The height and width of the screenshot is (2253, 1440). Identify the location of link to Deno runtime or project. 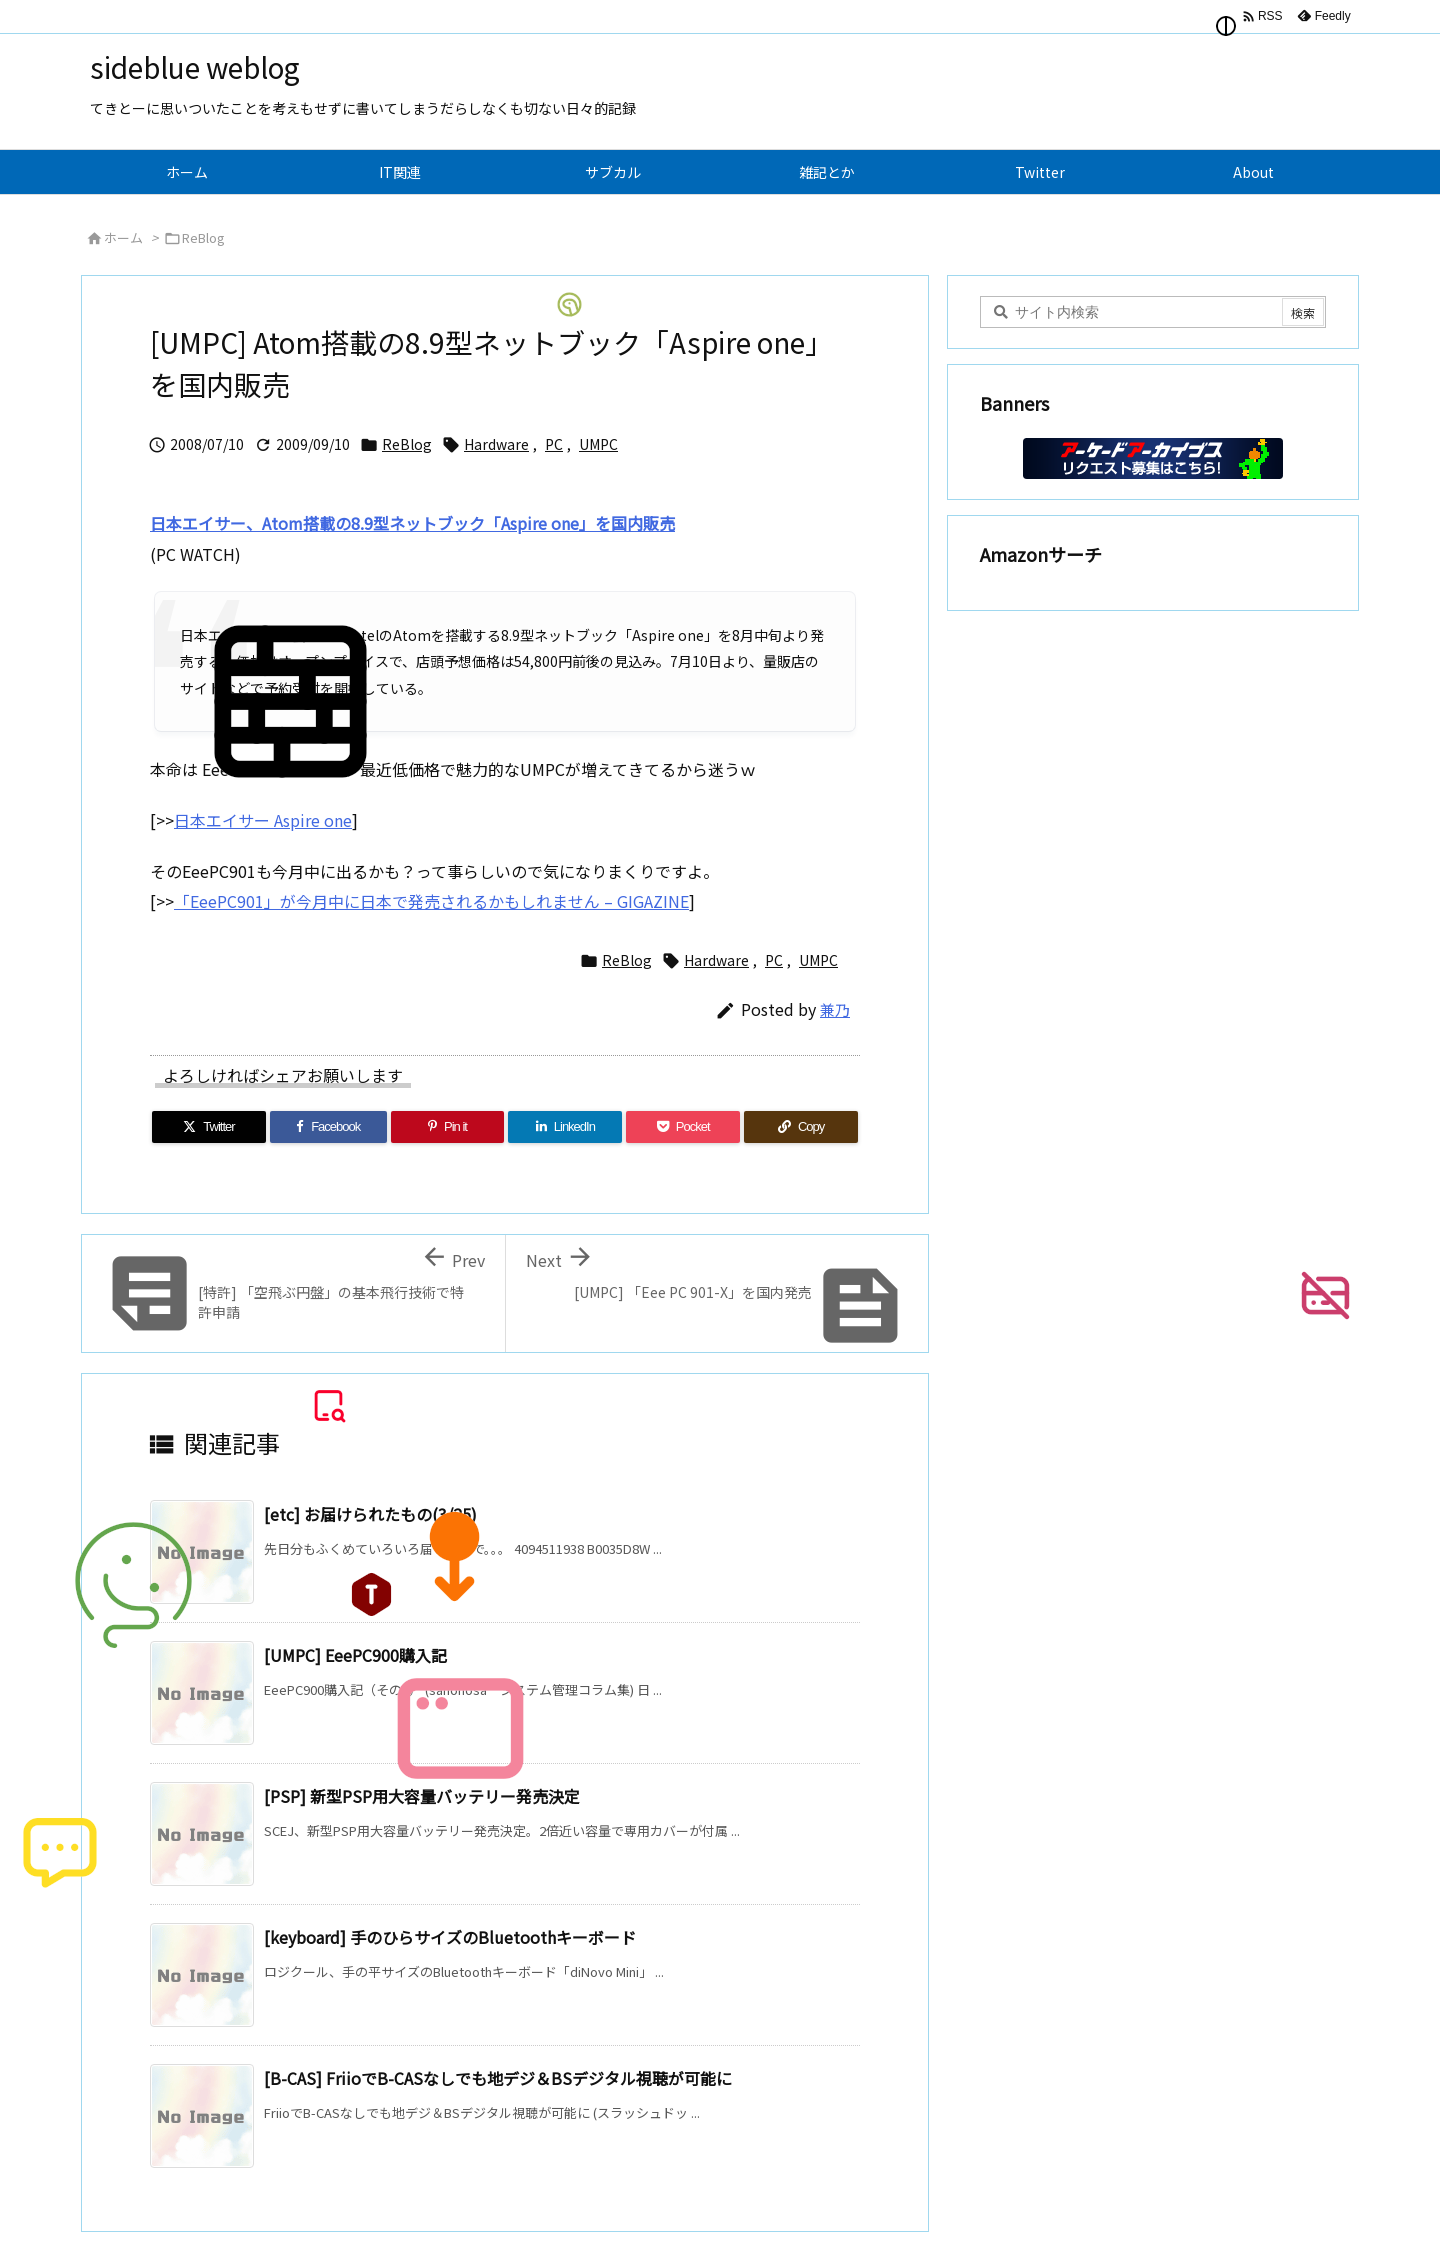
(569, 304).